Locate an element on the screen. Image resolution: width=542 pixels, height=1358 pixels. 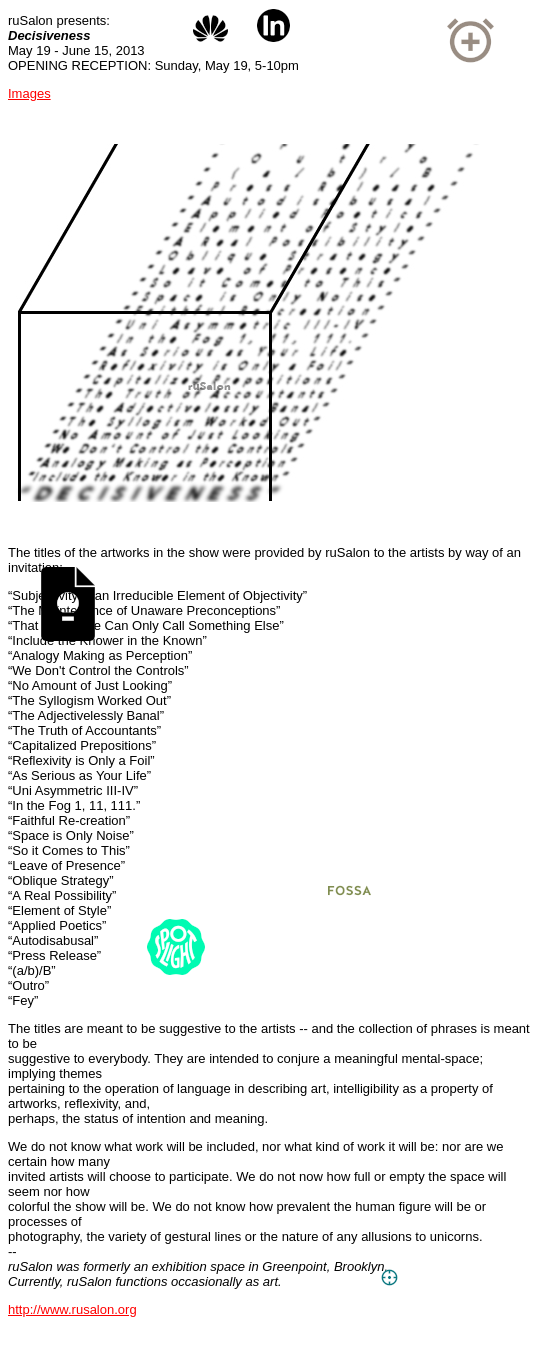
LogMeIn brand logo is located at coordinates (273, 25).